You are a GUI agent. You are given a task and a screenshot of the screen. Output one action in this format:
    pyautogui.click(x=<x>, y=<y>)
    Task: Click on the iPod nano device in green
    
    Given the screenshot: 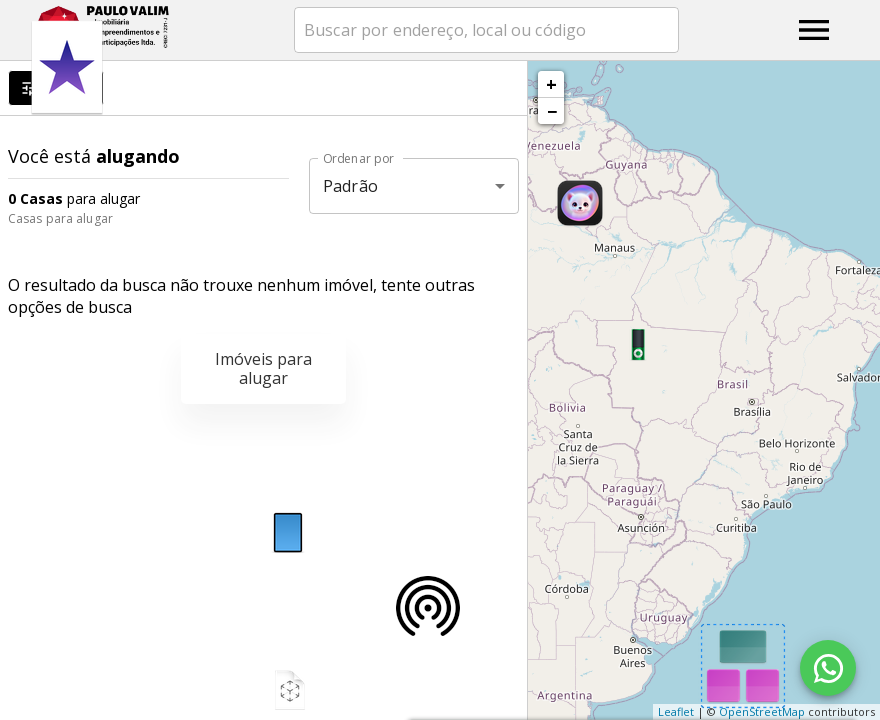 What is the action you would take?
    pyautogui.click(x=638, y=345)
    